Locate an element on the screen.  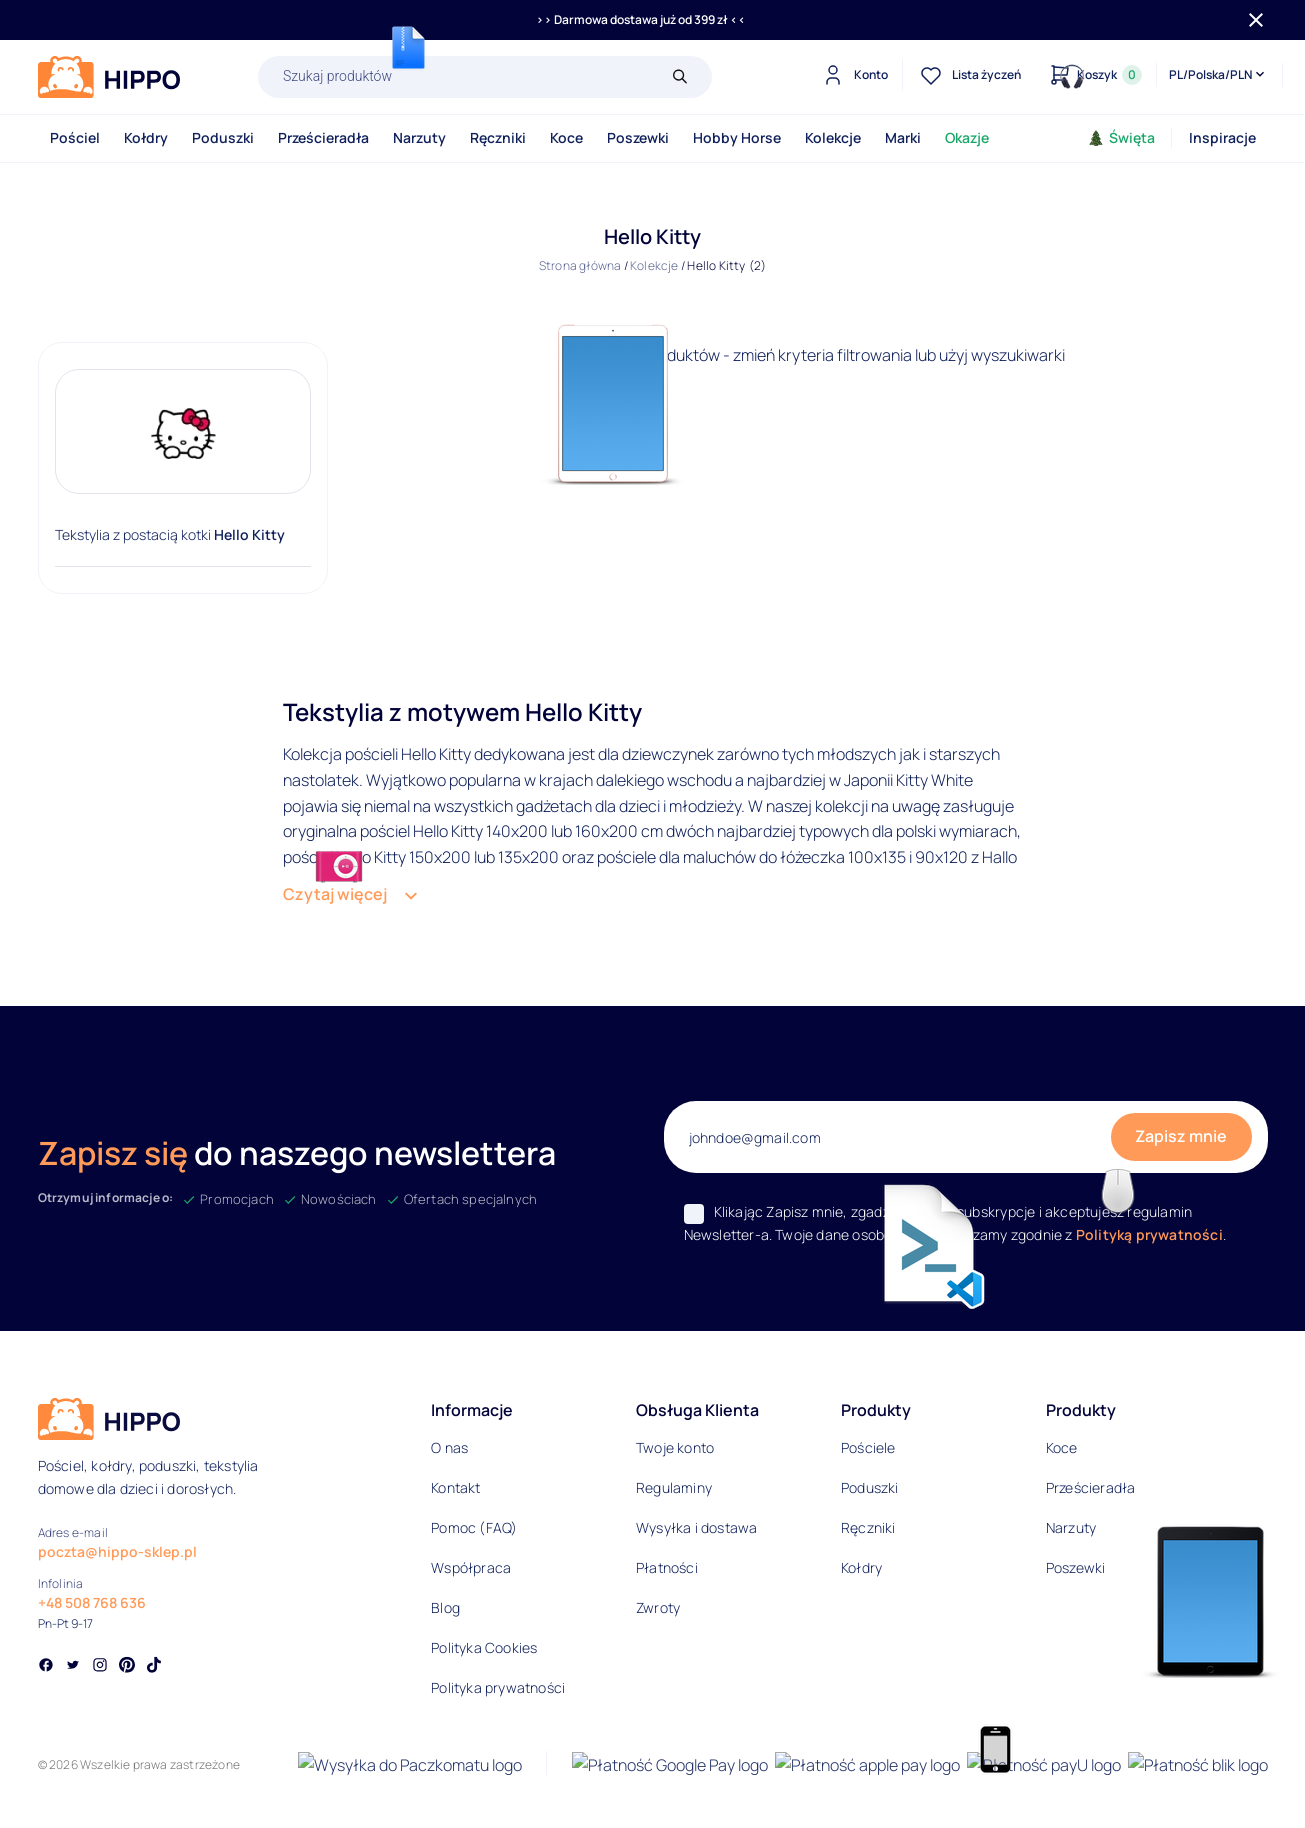
connect bluetooth headphones is located at coordinates (1072, 77).